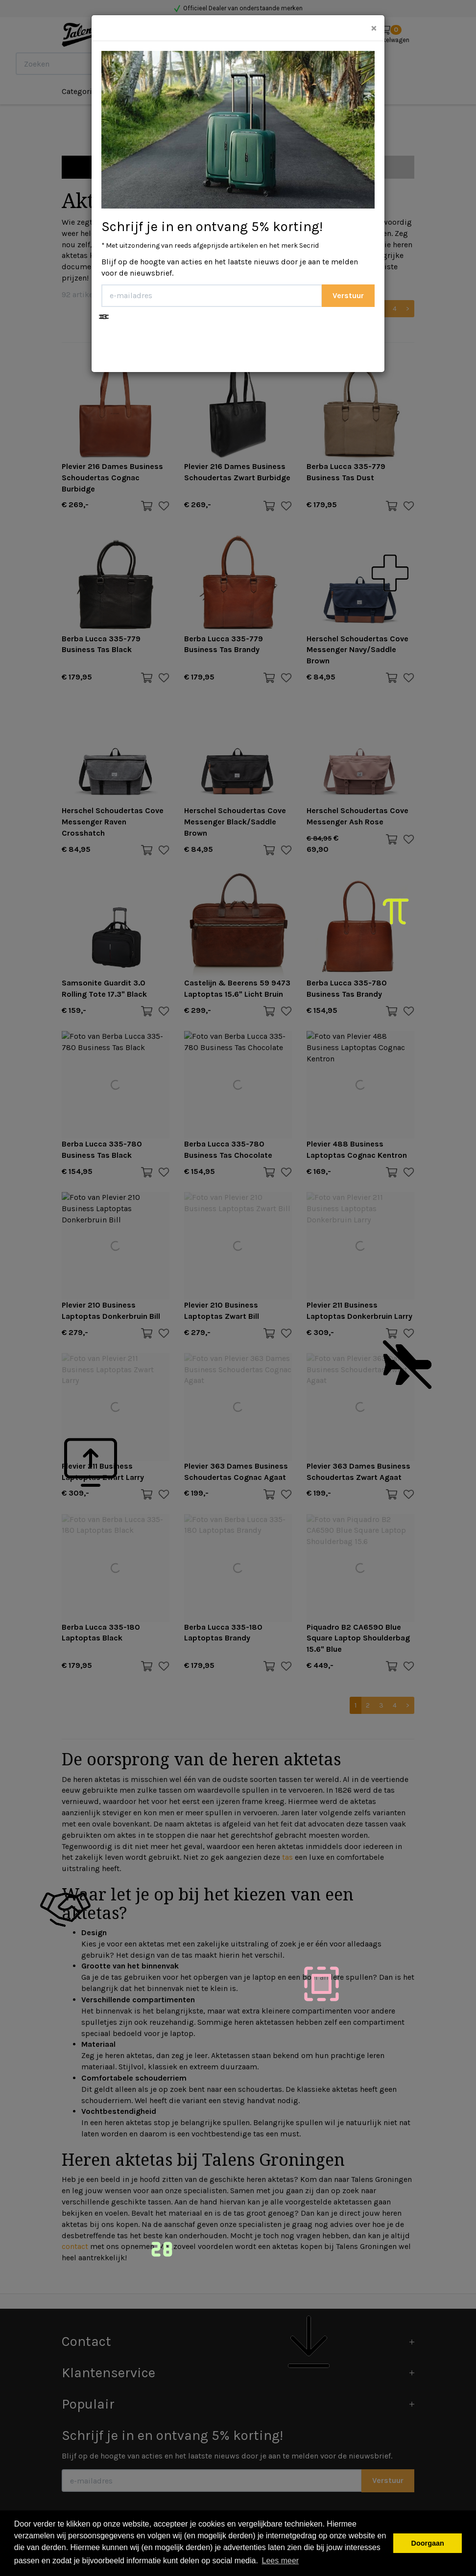 This screenshot has height=2576, width=476. What do you see at coordinates (309, 2342) in the screenshot?
I see `move item to bottom of list` at bounding box center [309, 2342].